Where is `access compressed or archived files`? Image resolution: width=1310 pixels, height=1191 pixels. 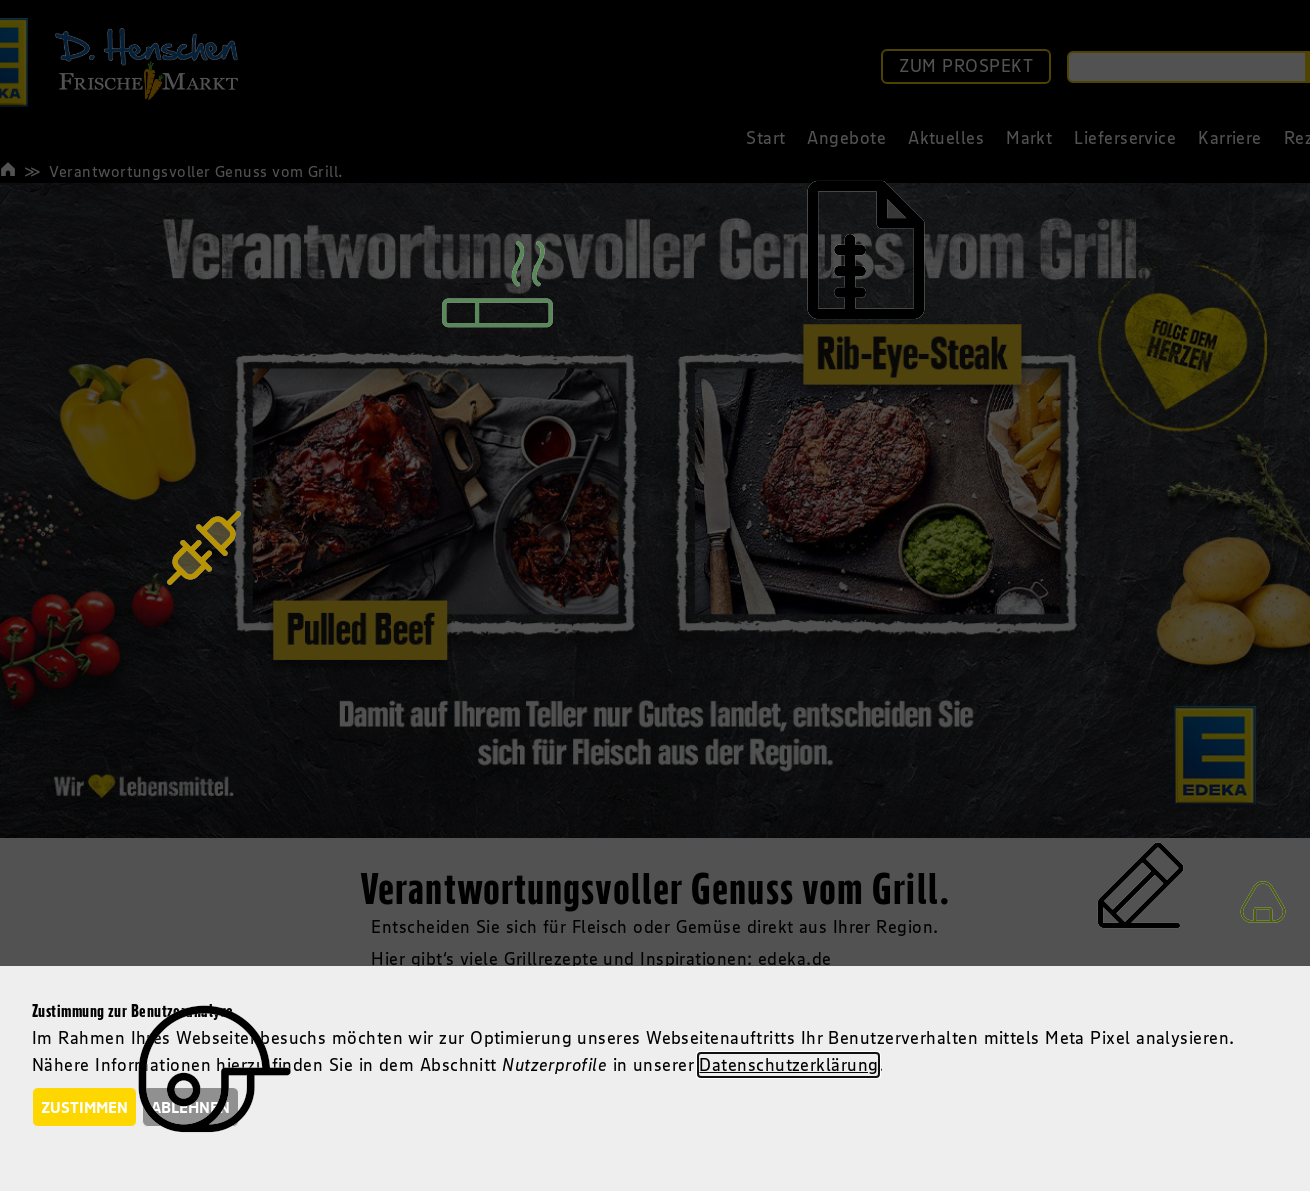 access compressed or archived files is located at coordinates (866, 250).